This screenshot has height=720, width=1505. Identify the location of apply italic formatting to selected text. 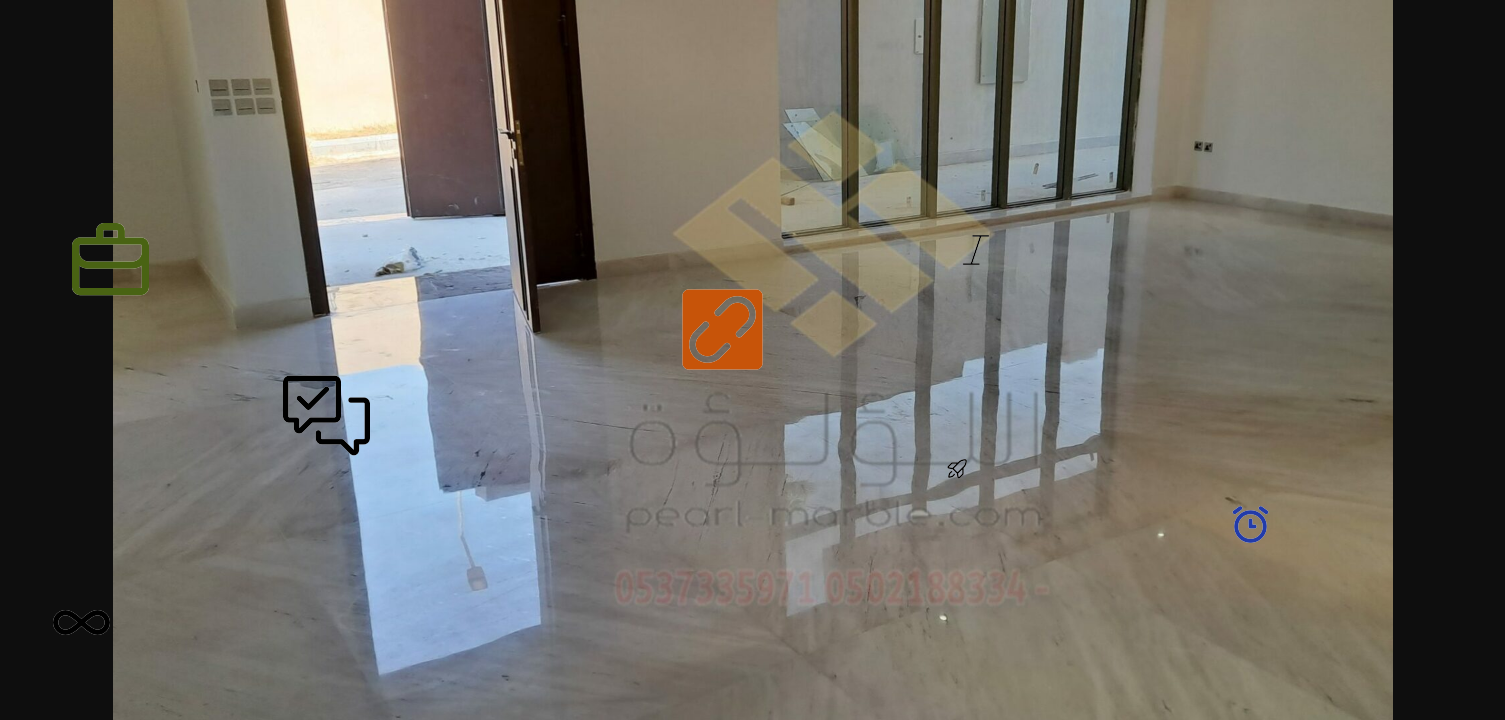
(976, 250).